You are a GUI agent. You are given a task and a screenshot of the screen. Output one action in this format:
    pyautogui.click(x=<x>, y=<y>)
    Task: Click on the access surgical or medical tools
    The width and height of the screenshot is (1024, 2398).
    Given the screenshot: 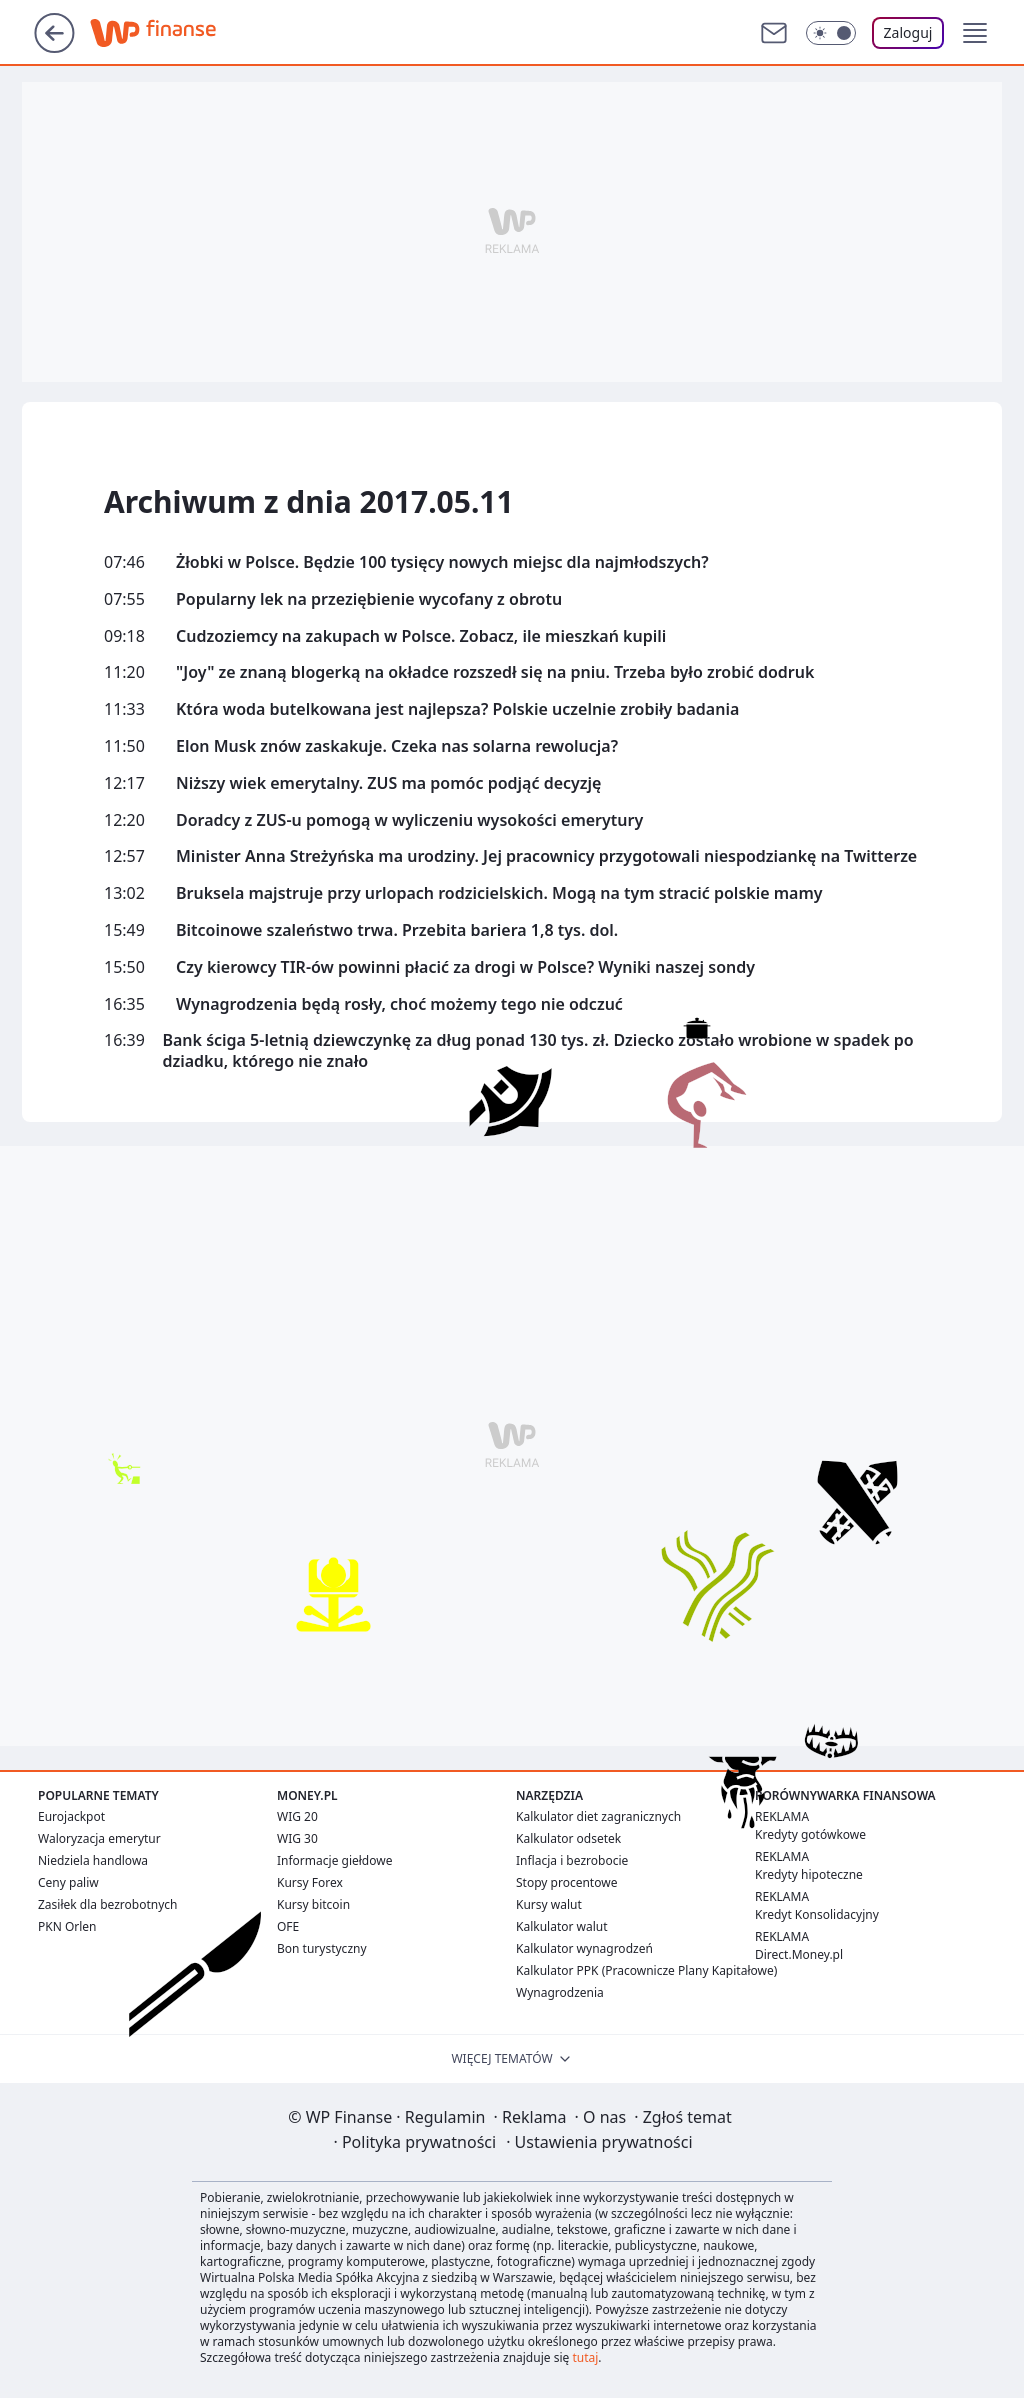 What is the action you would take?
    pyautogui.click(x=196, y=1978)
    